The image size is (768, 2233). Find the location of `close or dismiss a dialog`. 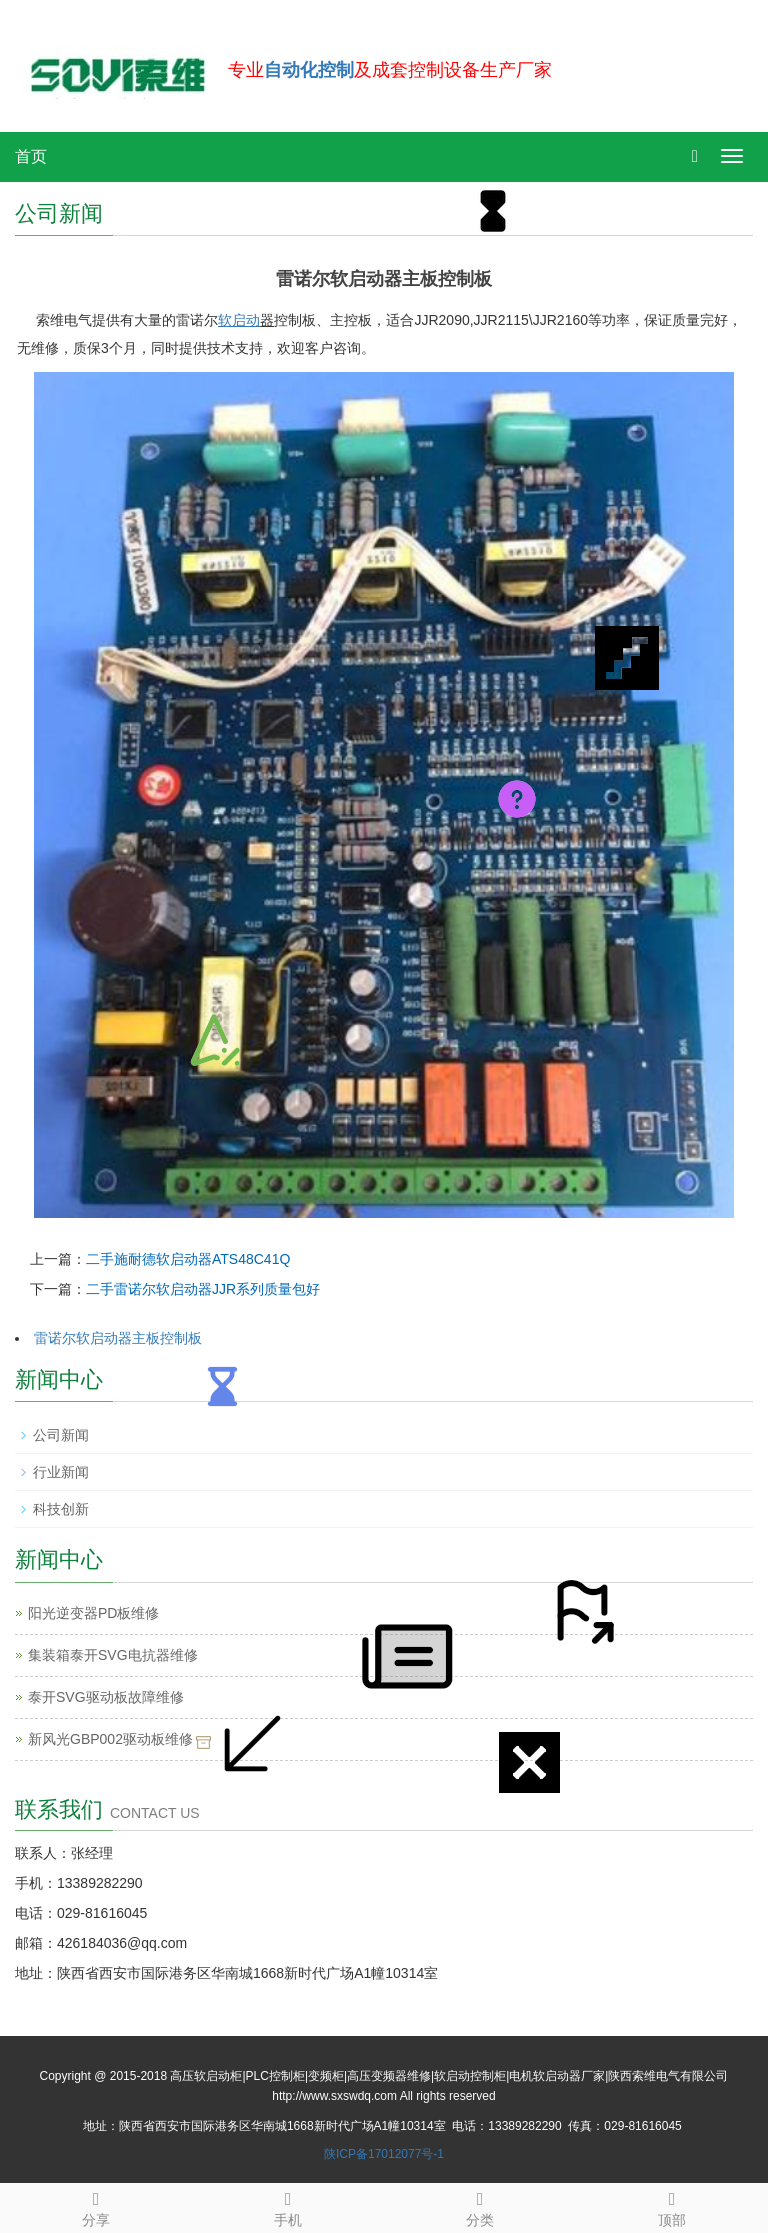

close or dismiss a dialog is located at coordinates (529, 1762).